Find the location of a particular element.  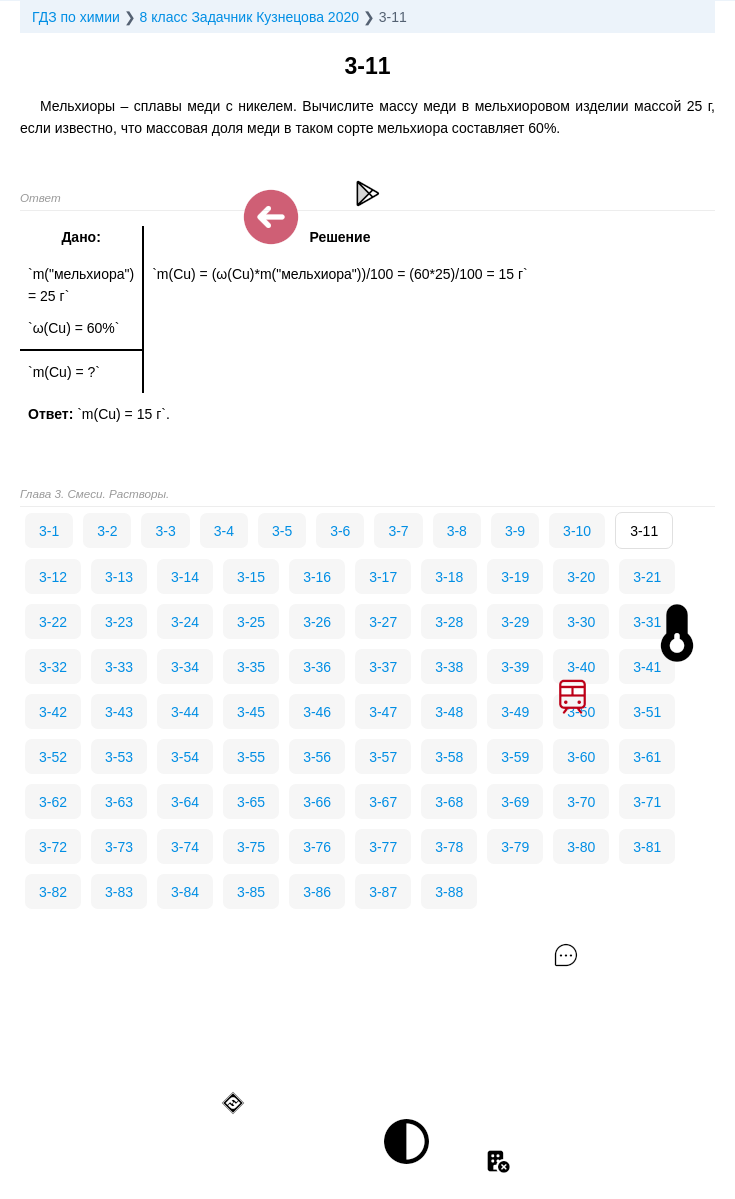

fantasy flight games logo is located at coordinates (233, 1103).